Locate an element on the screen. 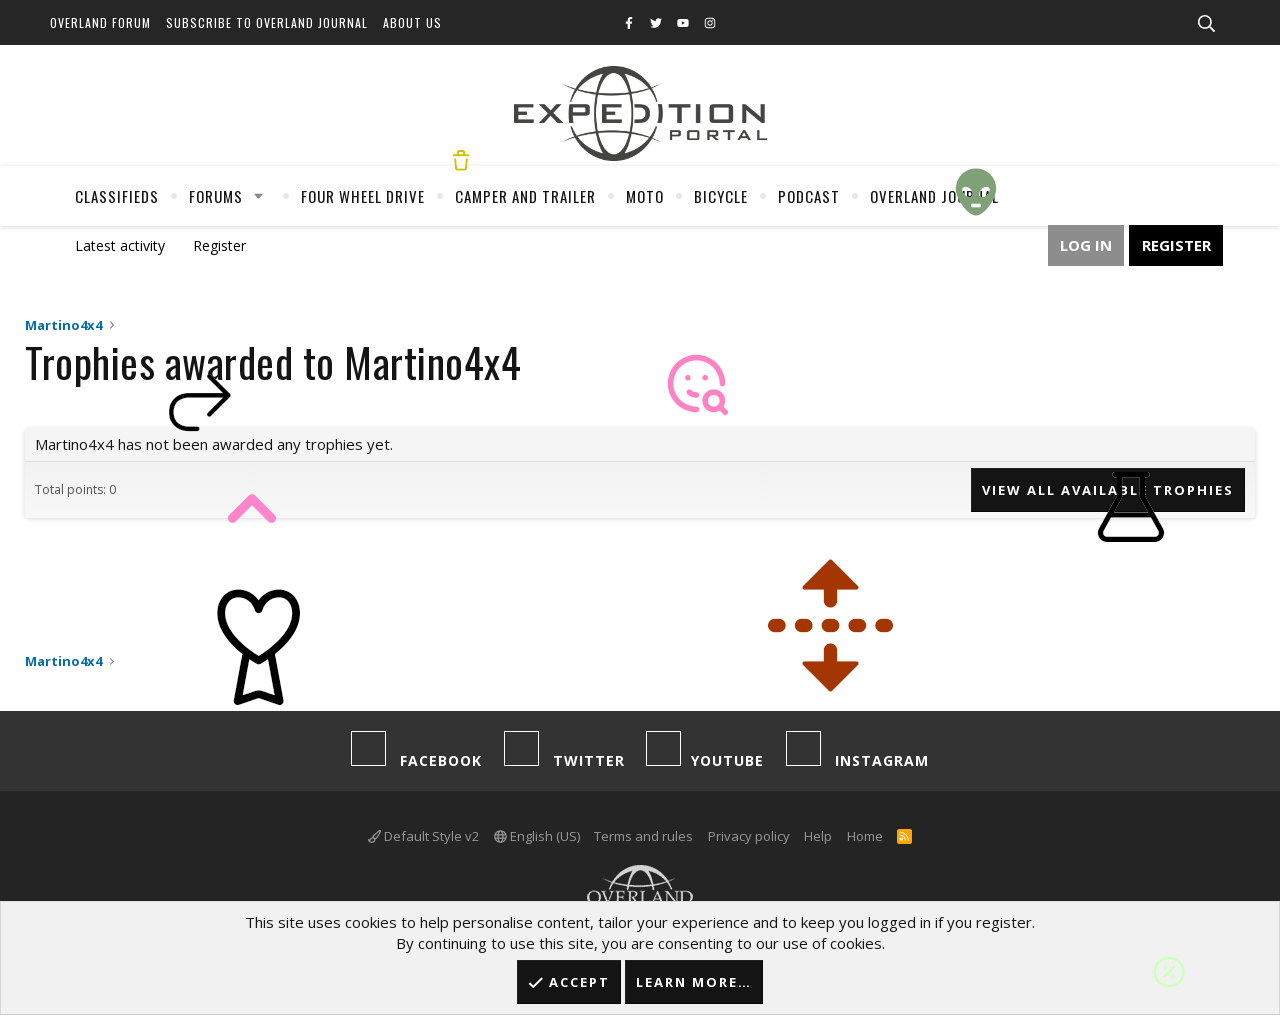 The height and width of the screenshot is (1015, 1280). indicates extraterrestrial or sci-fi themed content is located at coordinates (976, 192).